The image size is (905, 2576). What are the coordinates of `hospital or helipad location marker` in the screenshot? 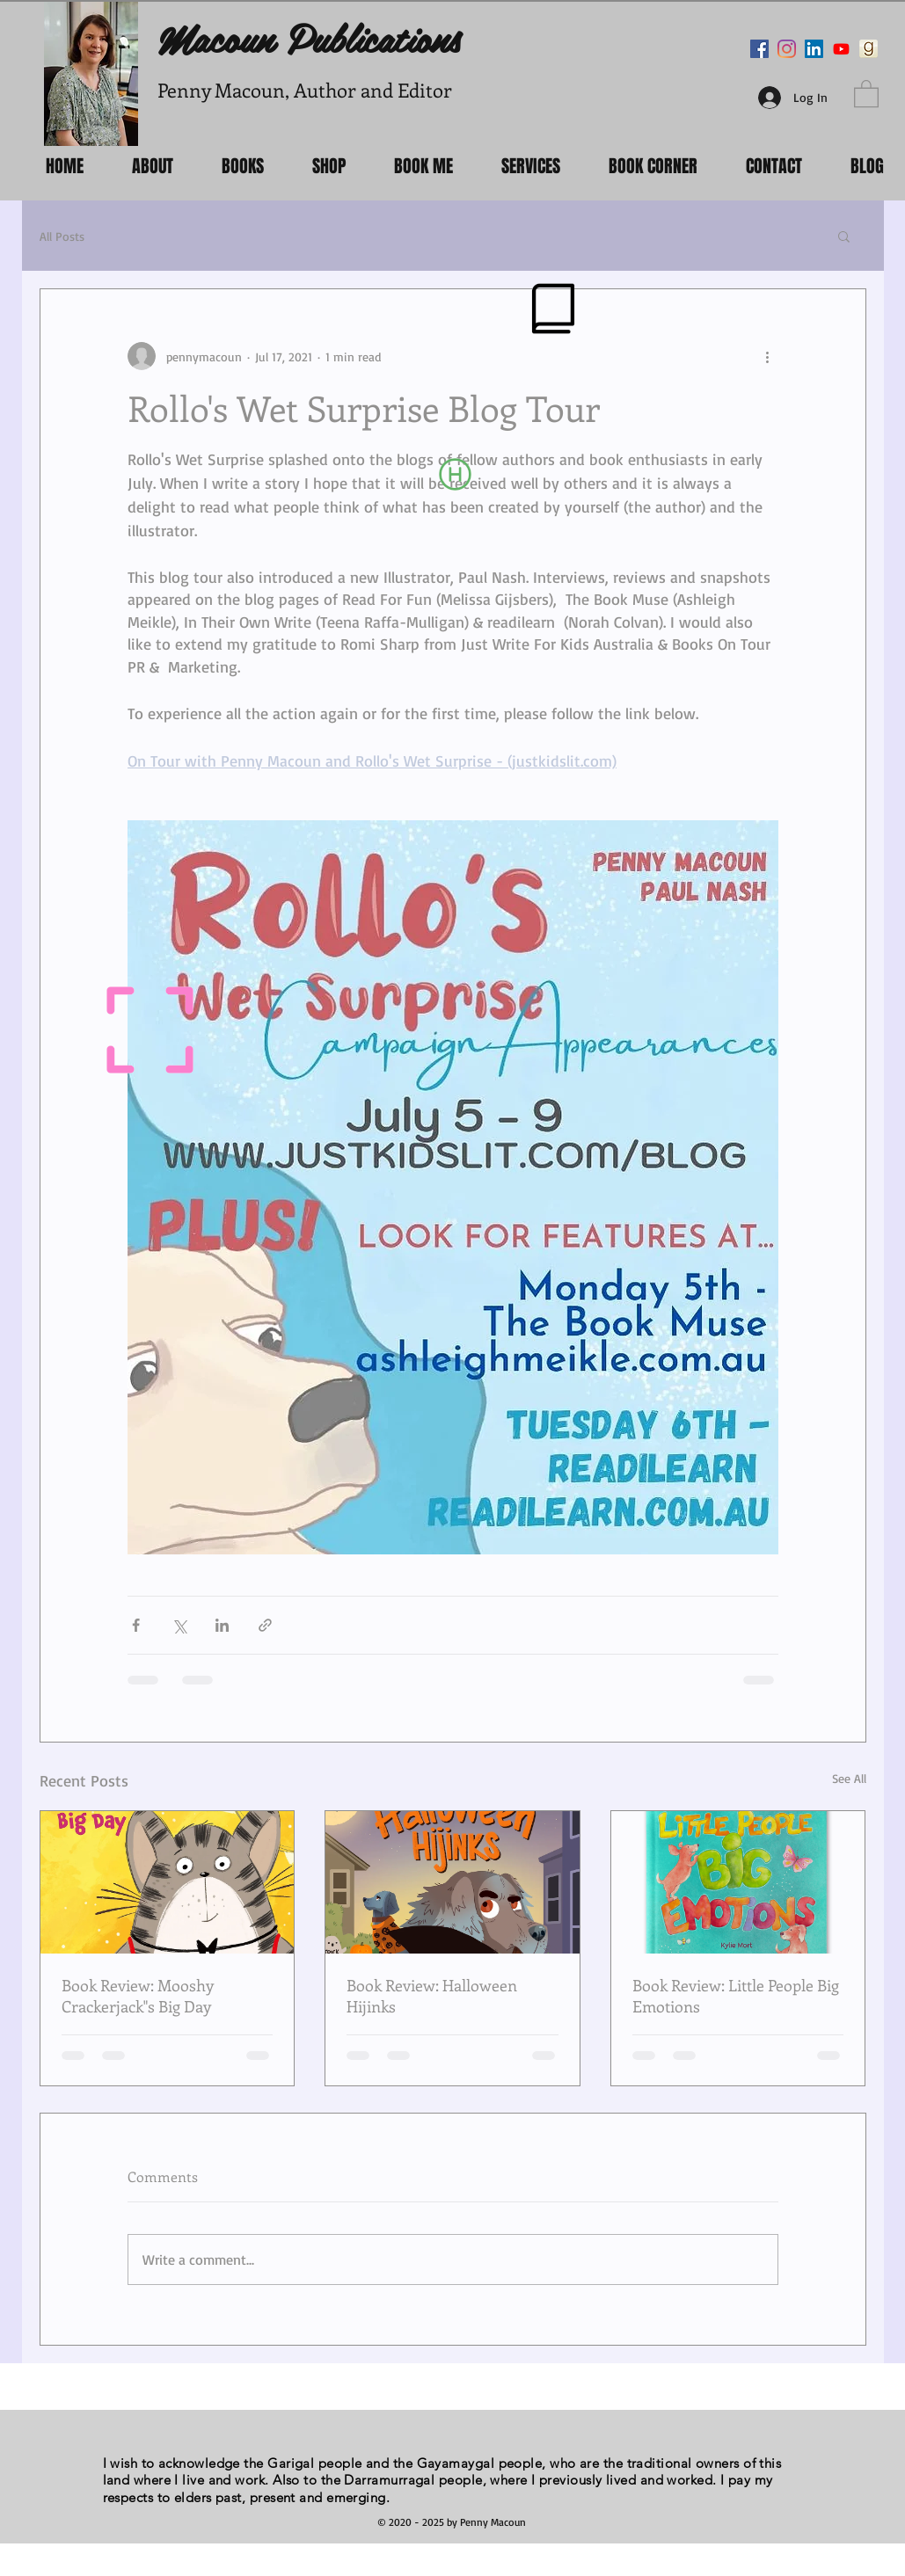 It's located at (455, 474).